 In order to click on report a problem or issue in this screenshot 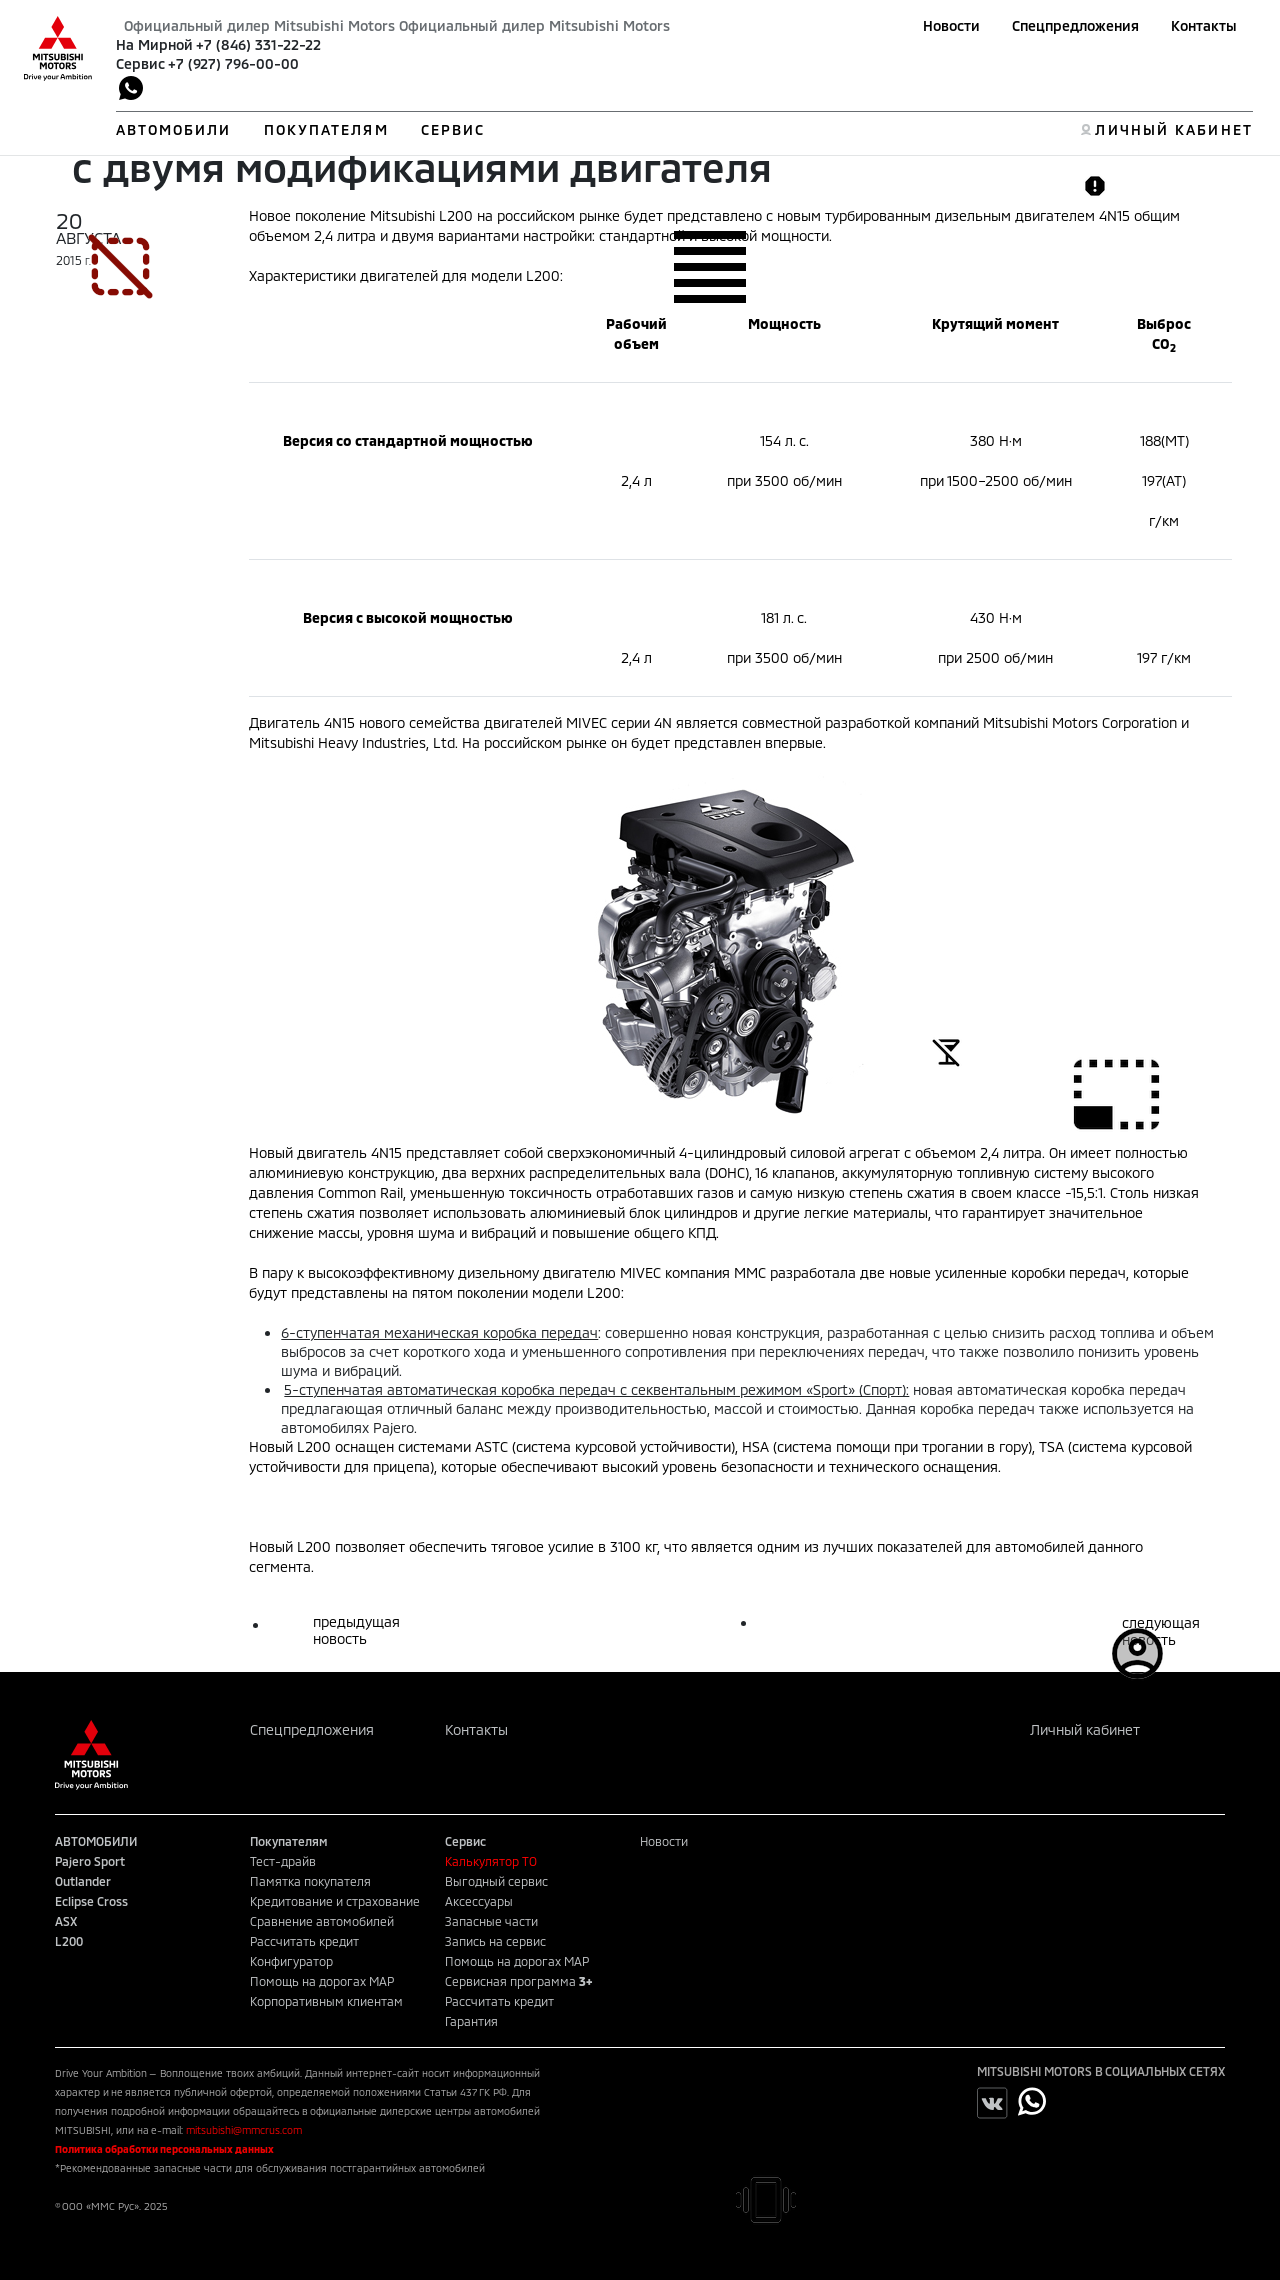, I will do `click(1095, 186)`.